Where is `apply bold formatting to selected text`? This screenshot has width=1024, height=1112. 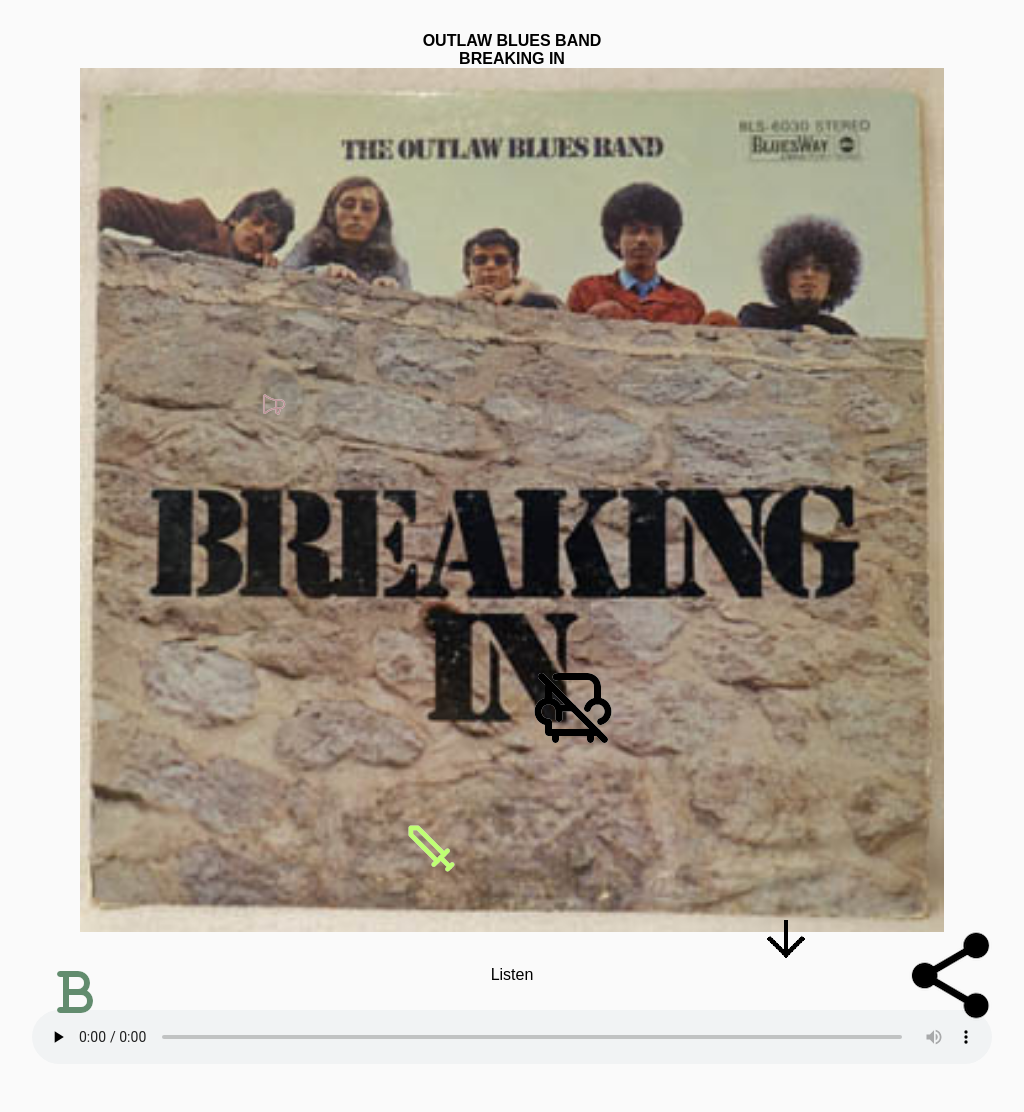 apply bold formatting to selected text is located at coordinates (75, 992).